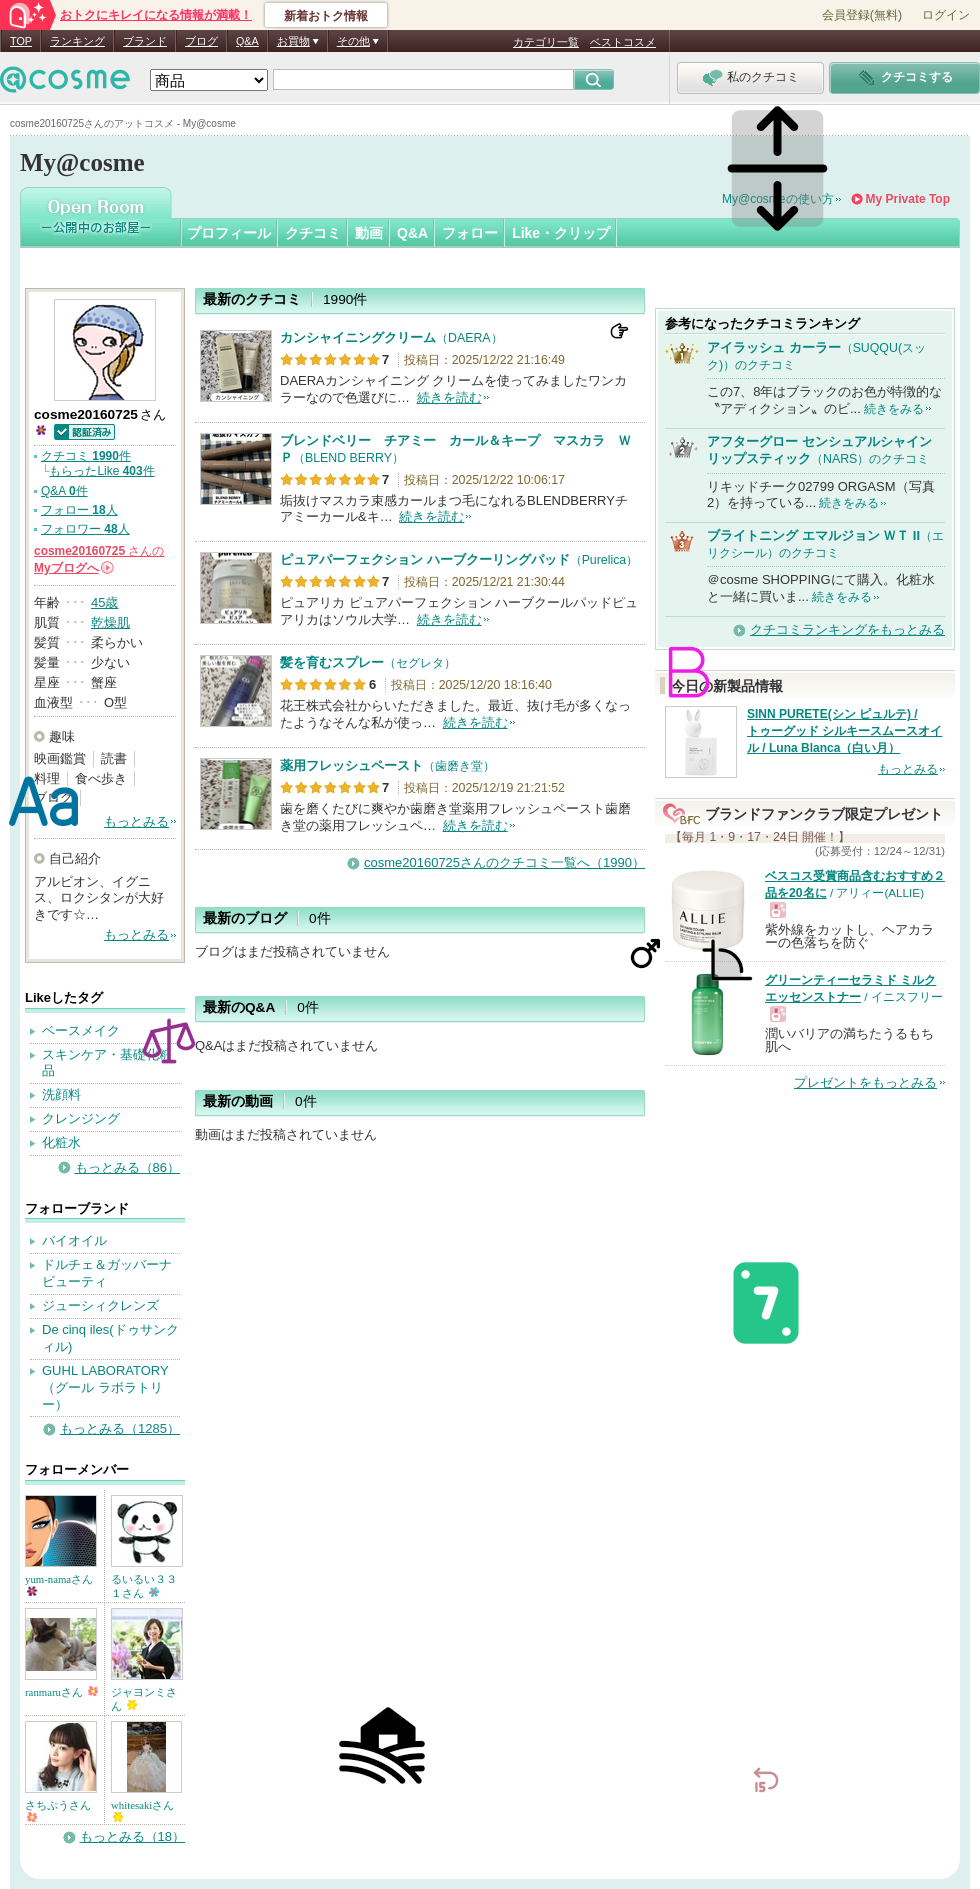 This screenshot has height=1889, width=980. I want to click on playing card with value 7, so click(766, 1303).